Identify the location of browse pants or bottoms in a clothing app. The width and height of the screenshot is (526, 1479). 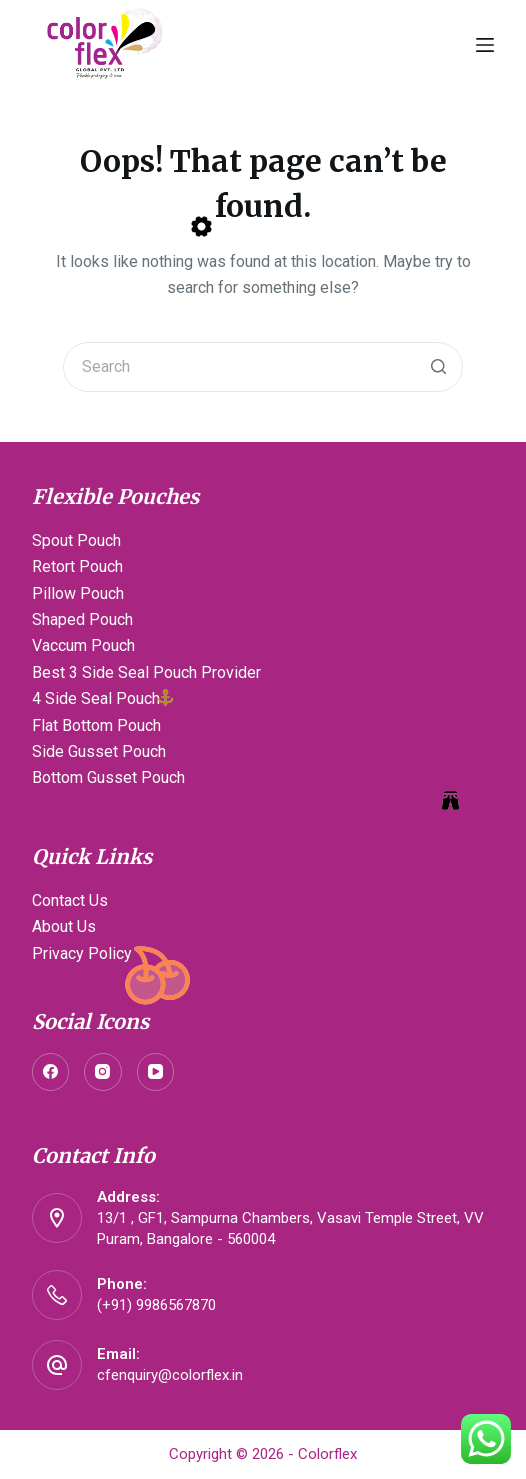
(450, 800).